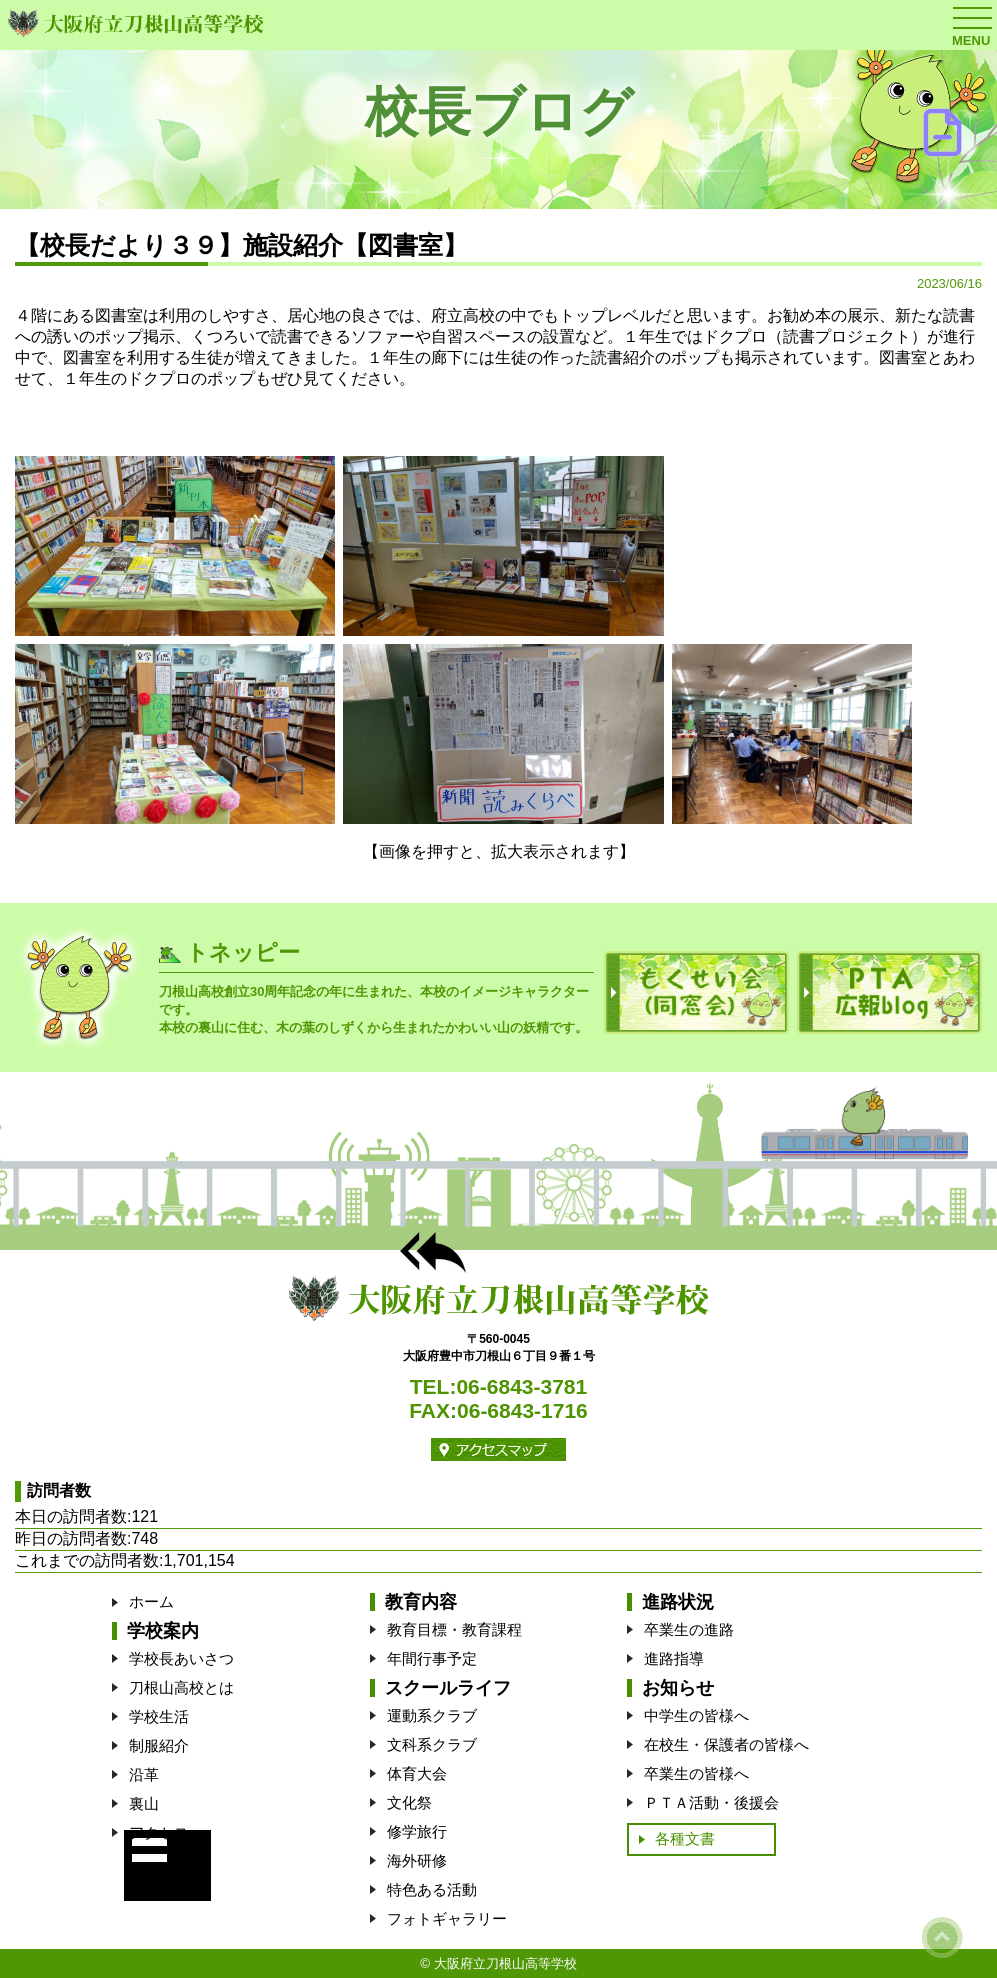 This screenshot has width=997, height=1978. Describe the element at coordinates (433, 1251) in the screenshot. I see `reply to all recipients of a message` at that location.